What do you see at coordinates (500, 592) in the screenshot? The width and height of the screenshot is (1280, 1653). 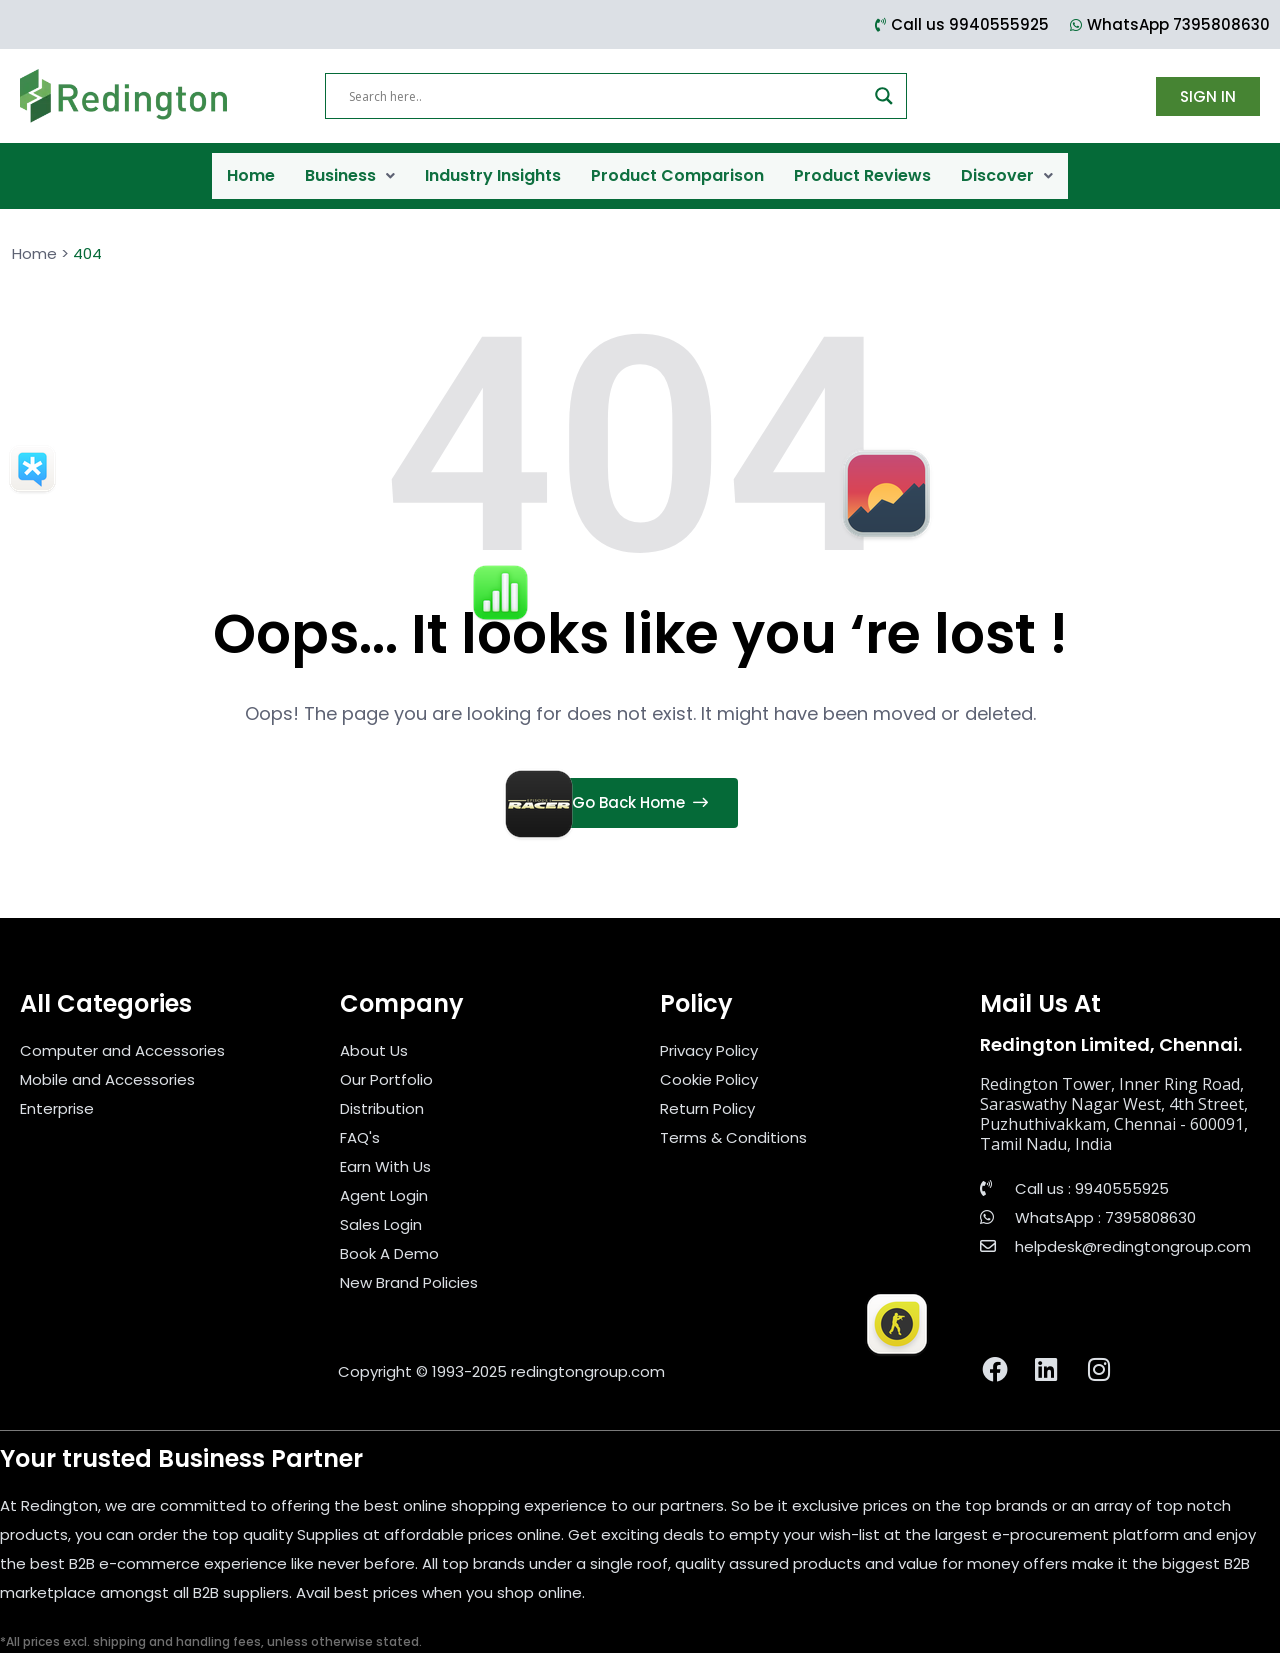 I see `open Numbers spreadsheet app` at bounding box center [500, 592].